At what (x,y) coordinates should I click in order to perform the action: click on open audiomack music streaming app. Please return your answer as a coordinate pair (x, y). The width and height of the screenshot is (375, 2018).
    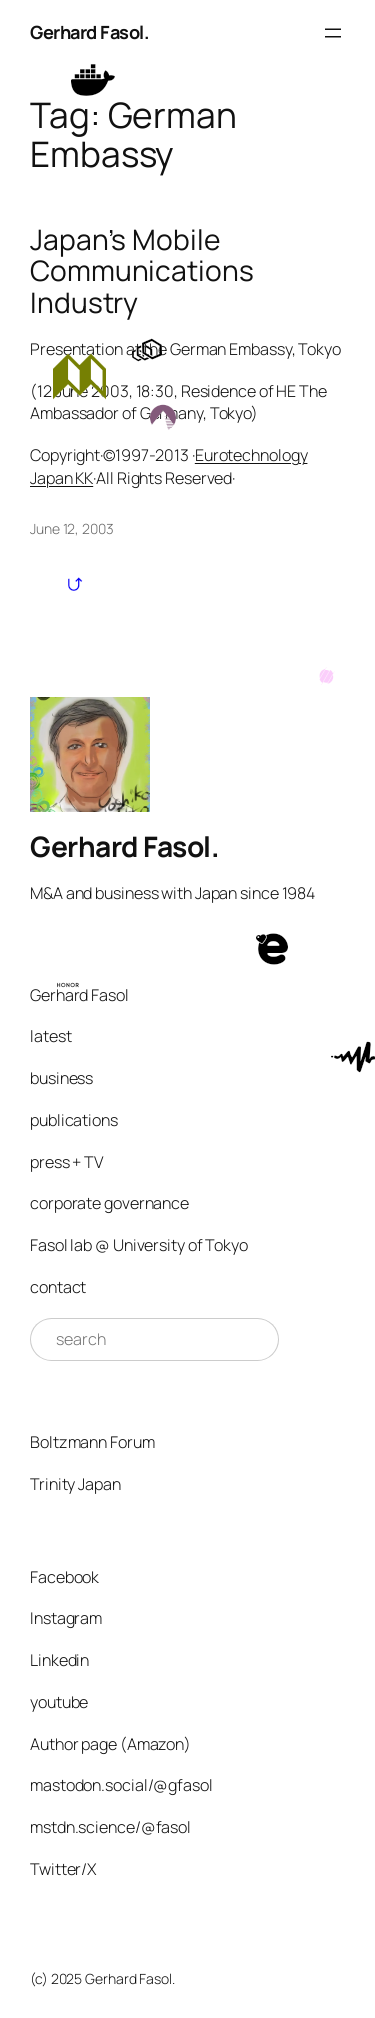
    Looking at the image, I should click on (353, 1057).